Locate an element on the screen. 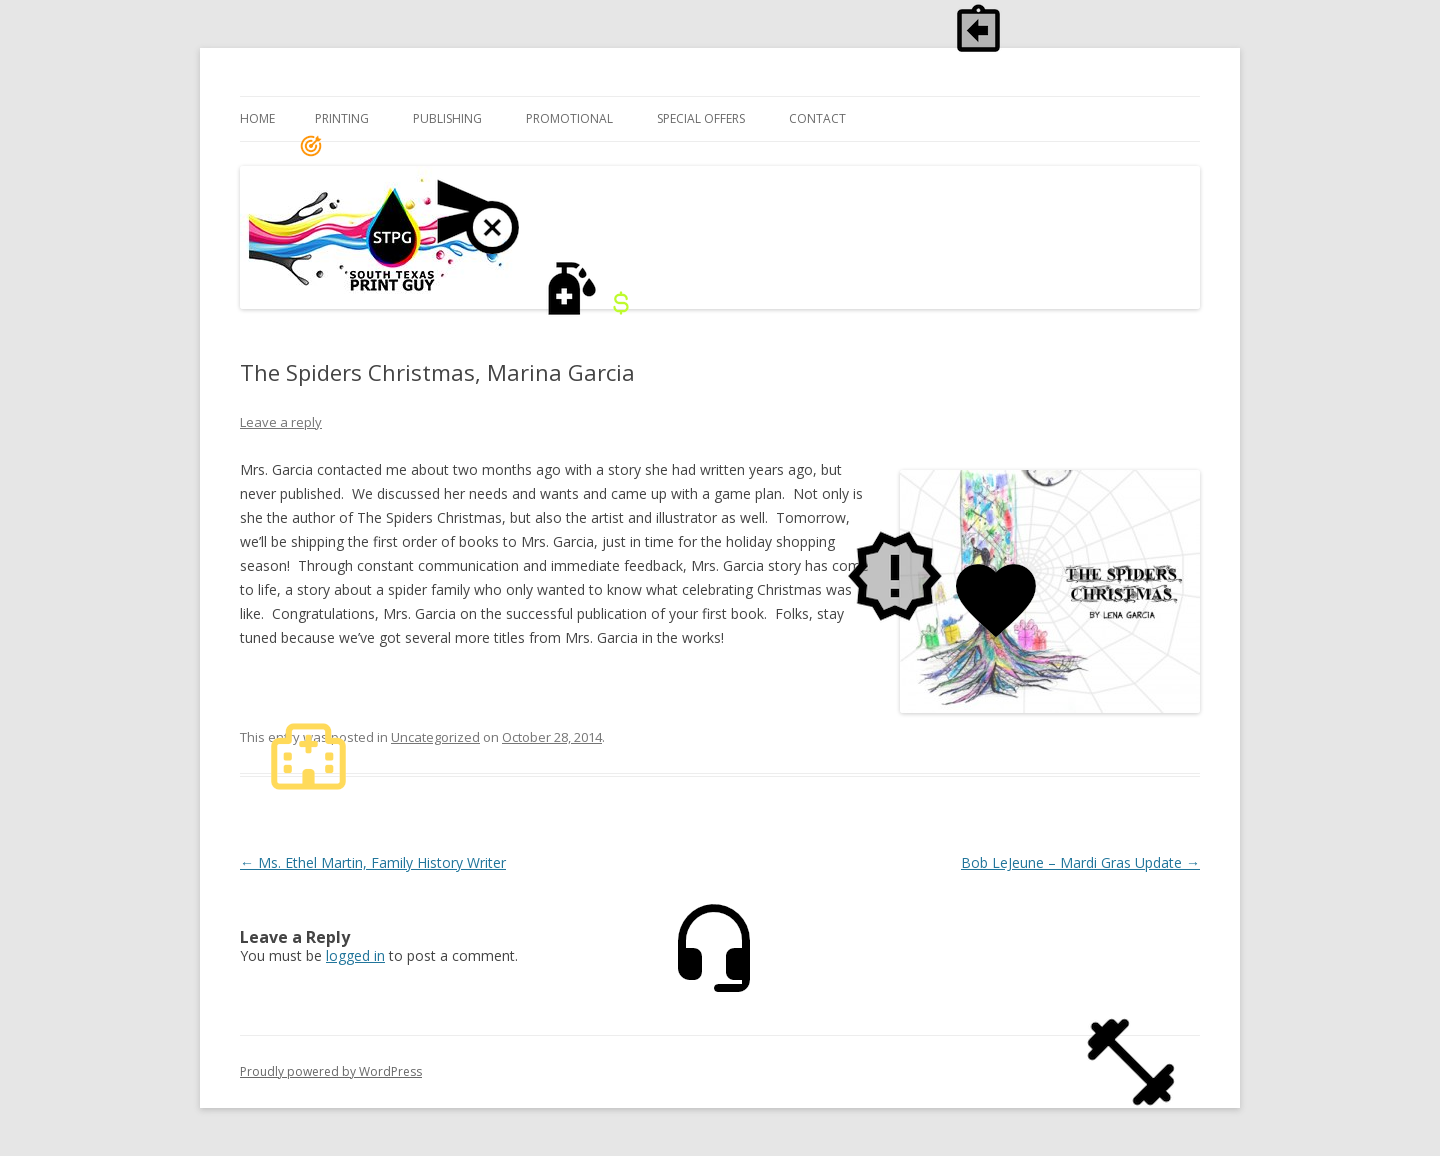 Image resolution: width=1440 pixels, height=1156 pixels. view project goals or milestones is located at coordinates (311, 146).